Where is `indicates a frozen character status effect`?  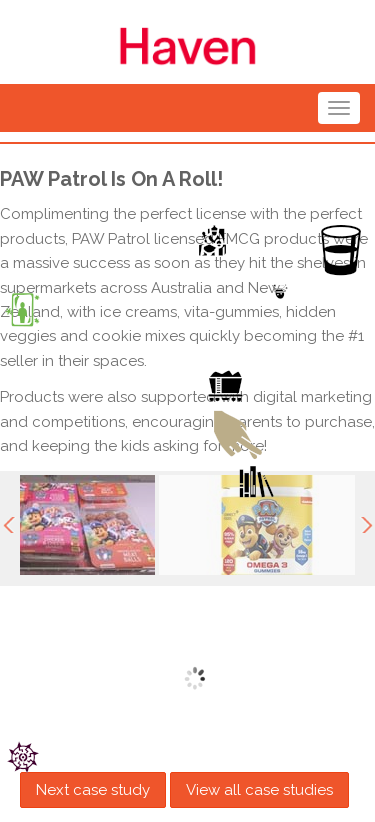
indicates a frozen character status effect is located at coordinates (22, 309).